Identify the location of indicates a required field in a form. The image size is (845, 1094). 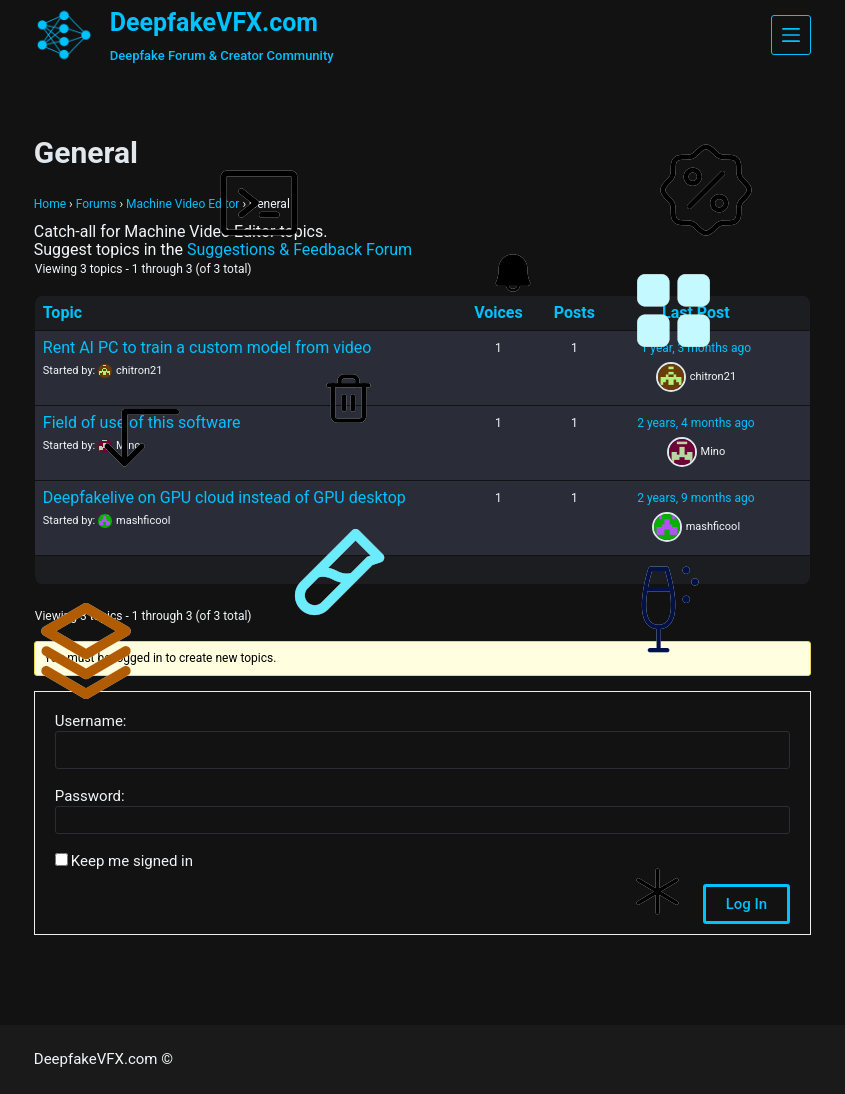
(657, 891).